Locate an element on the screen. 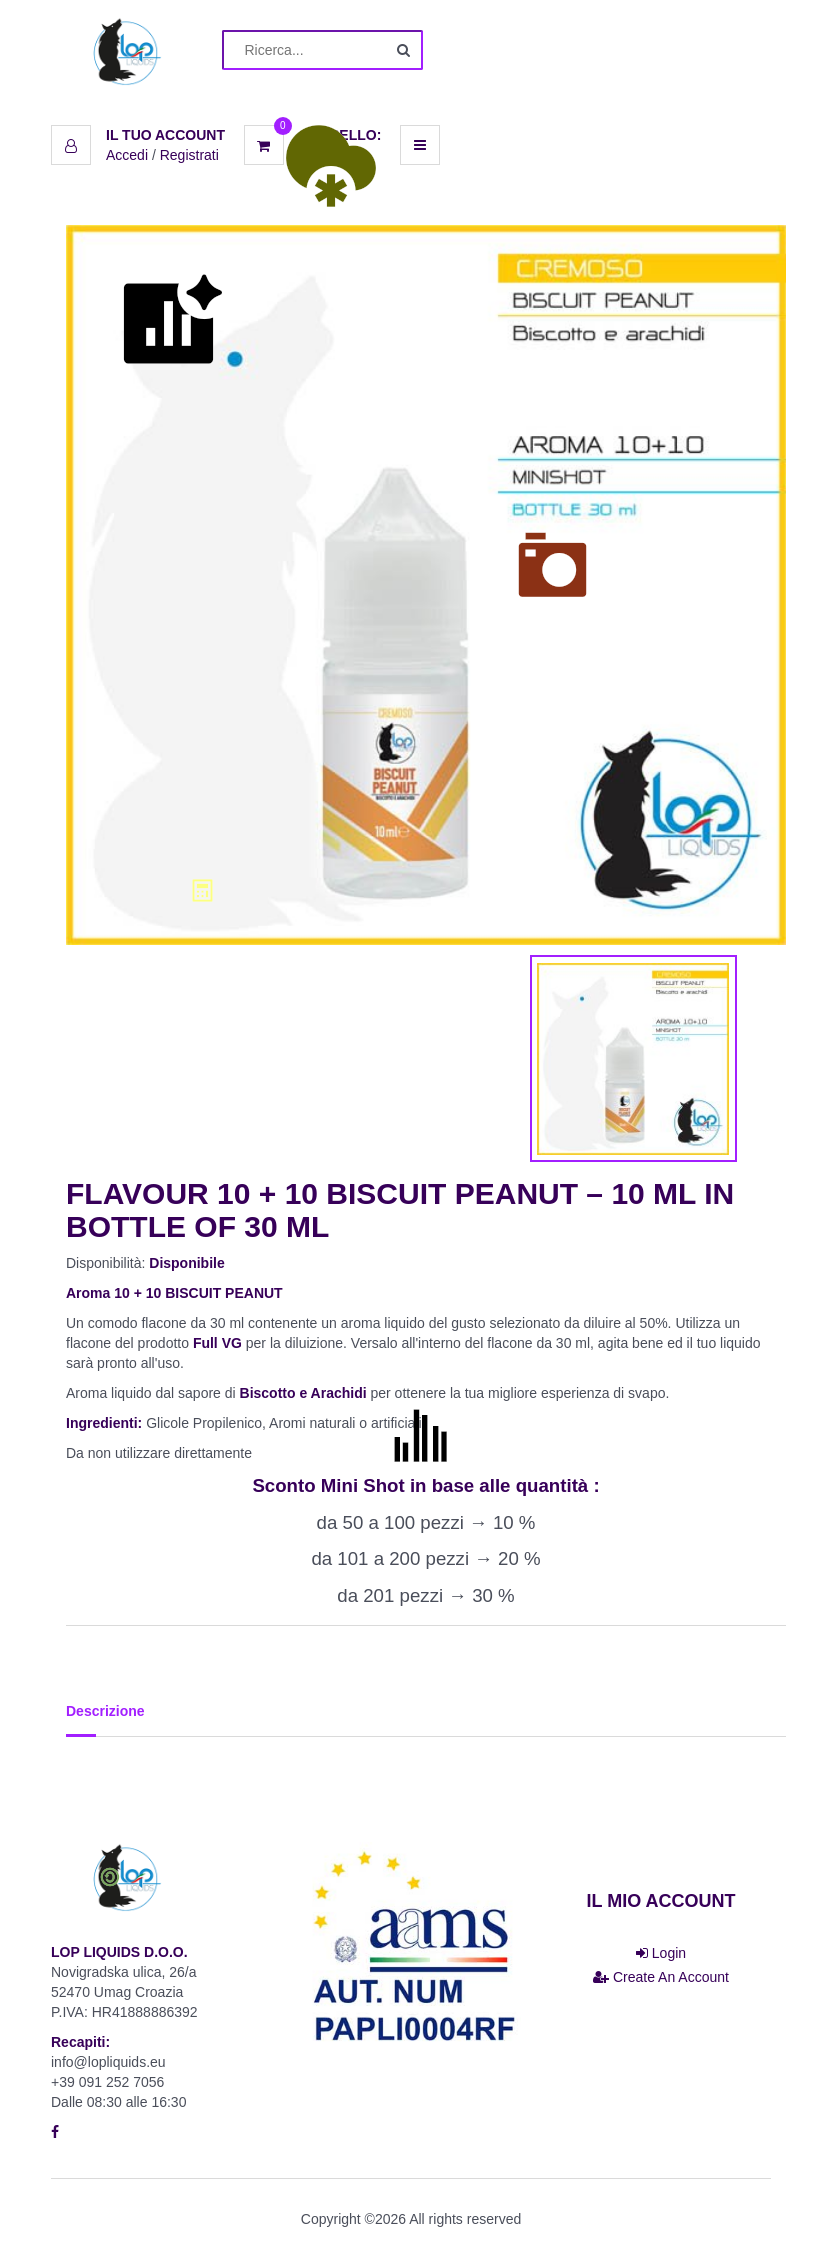 Image resolution: width=822 pixels, height=2259 pixels. view grouped bar chart data is located at coordinates (422, 1437).